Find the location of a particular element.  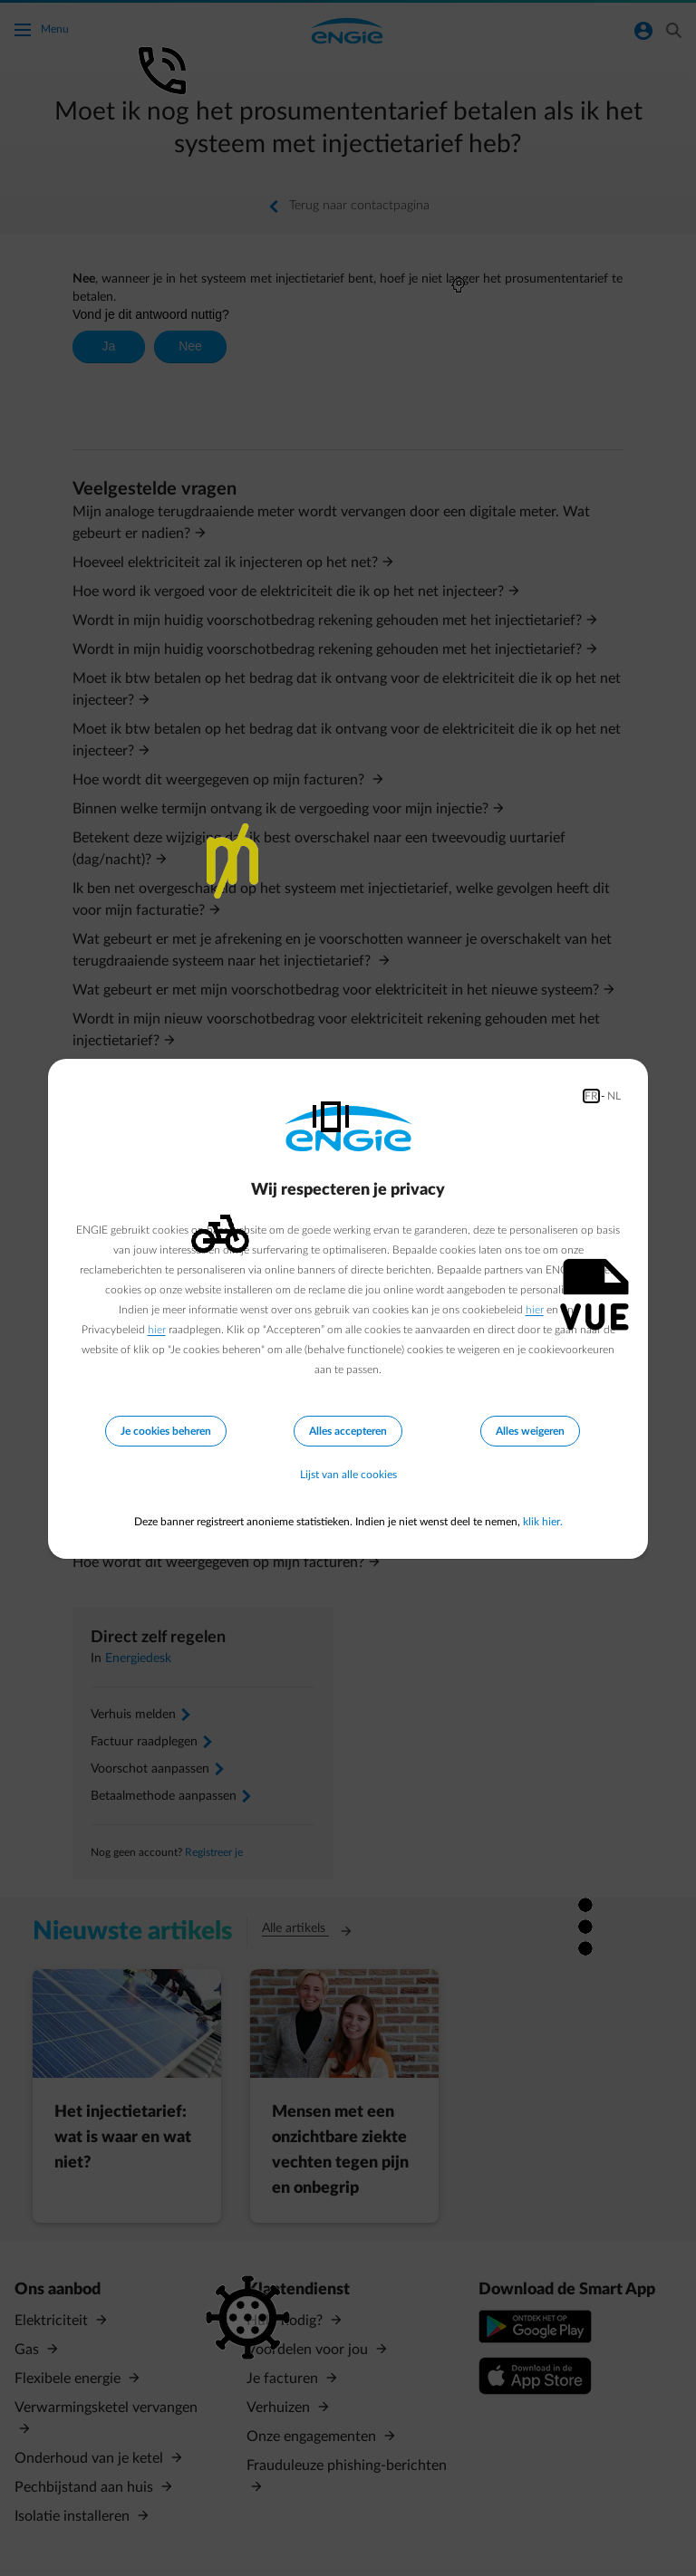

view stories or card-based content is located at coordinates (331, 1118).